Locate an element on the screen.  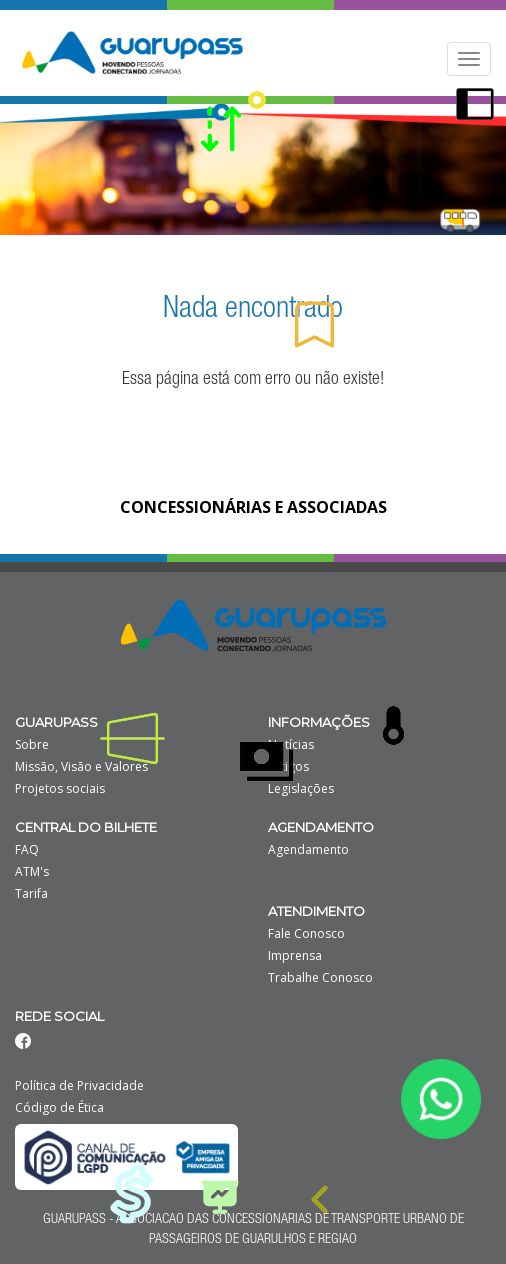
adjust perspective or viewing angle is located at coordinates (132, 738).